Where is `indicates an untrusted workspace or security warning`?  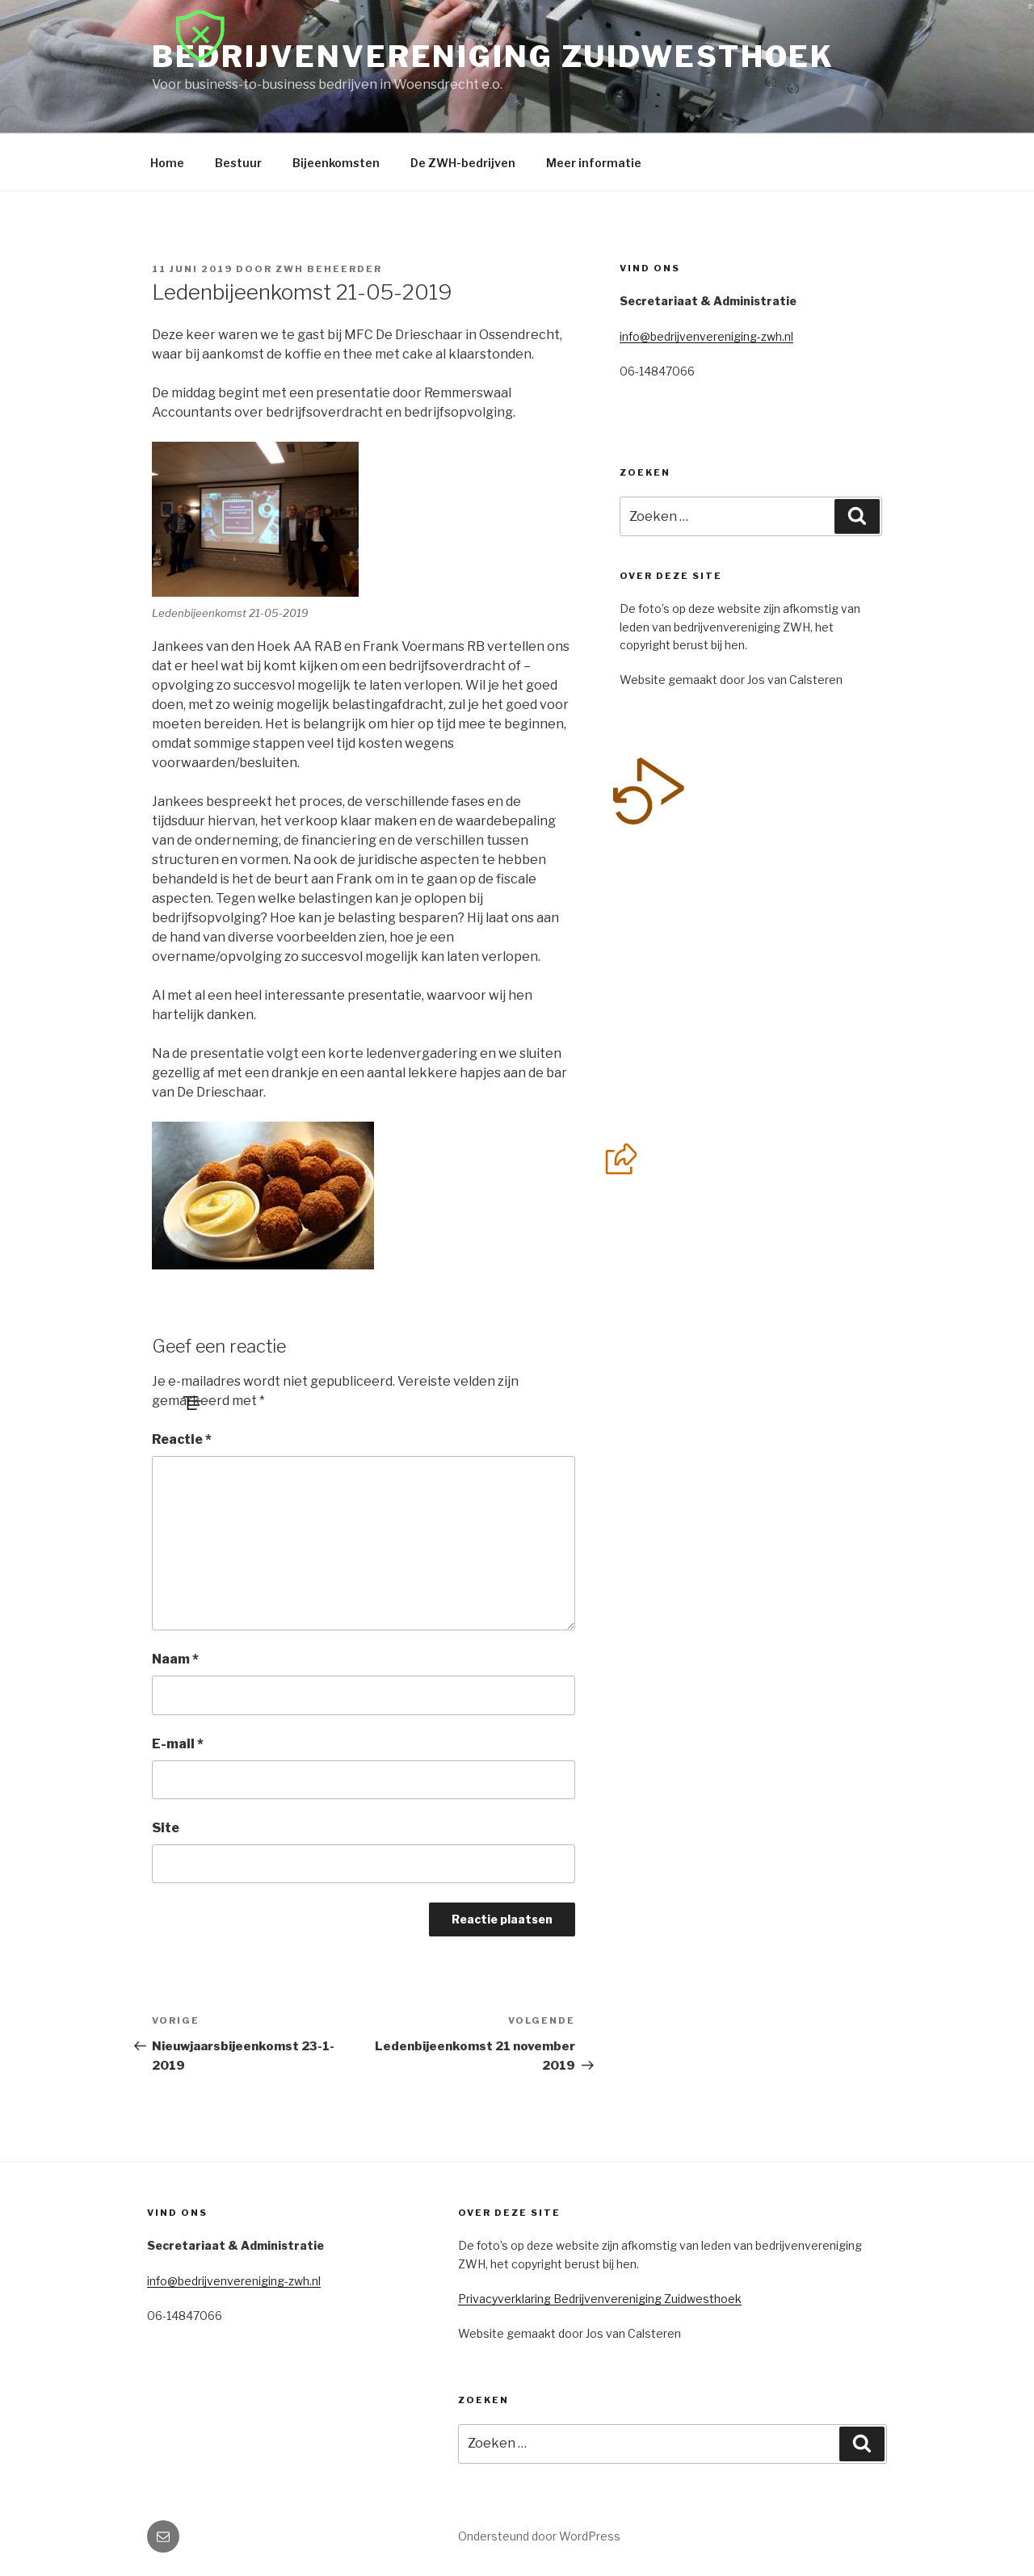
indicates an untrusted workspace or security warning is located at coordinates (200, 36).